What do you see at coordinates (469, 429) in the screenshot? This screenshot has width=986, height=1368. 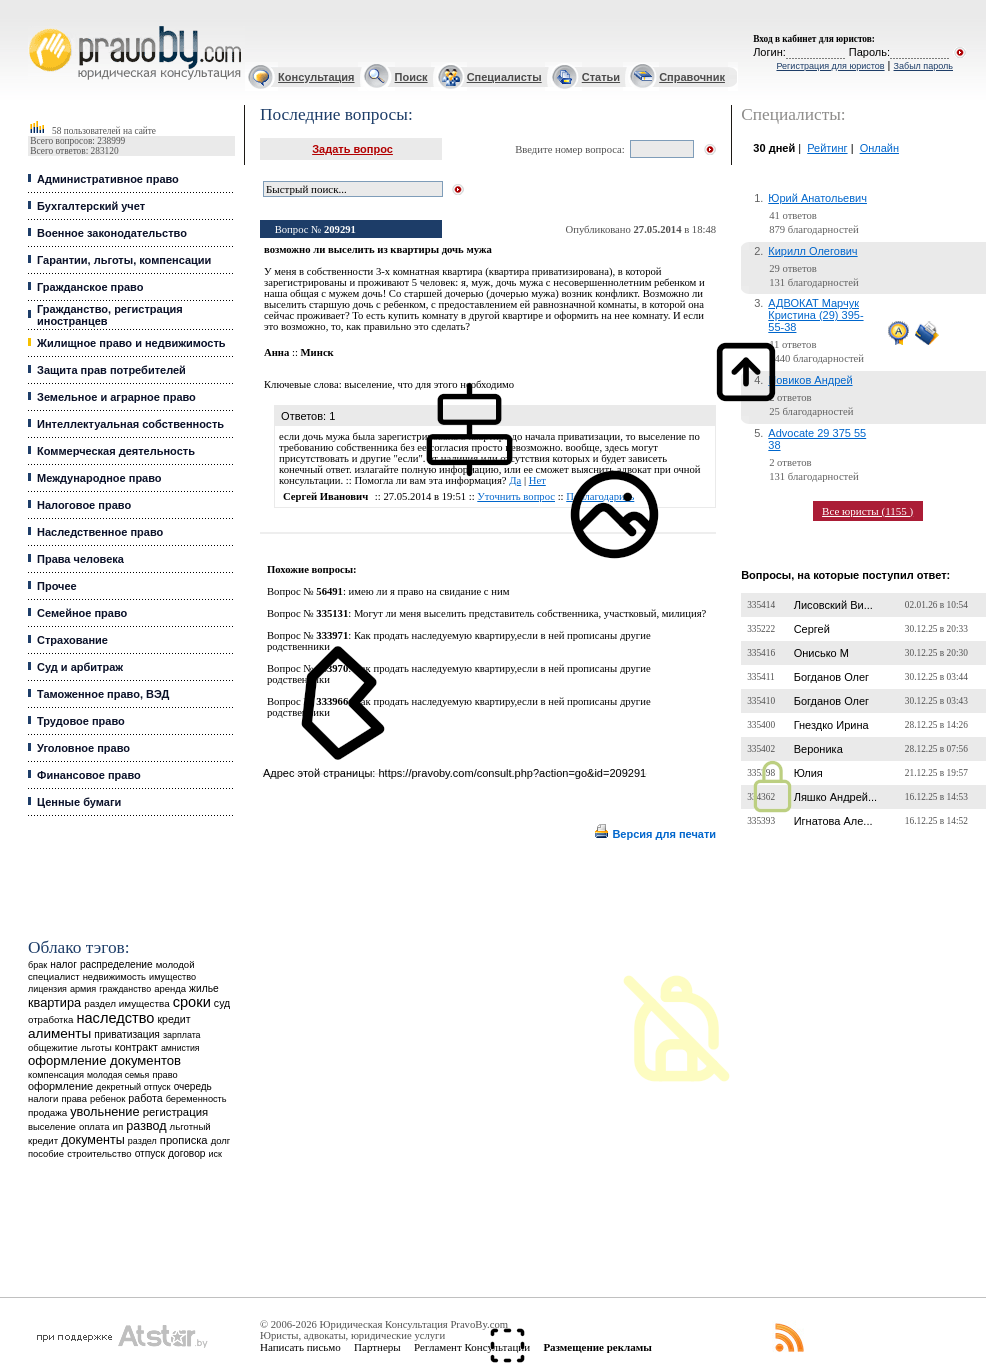 I see `align objects to horizontal center` at bounding box center [469, 429].